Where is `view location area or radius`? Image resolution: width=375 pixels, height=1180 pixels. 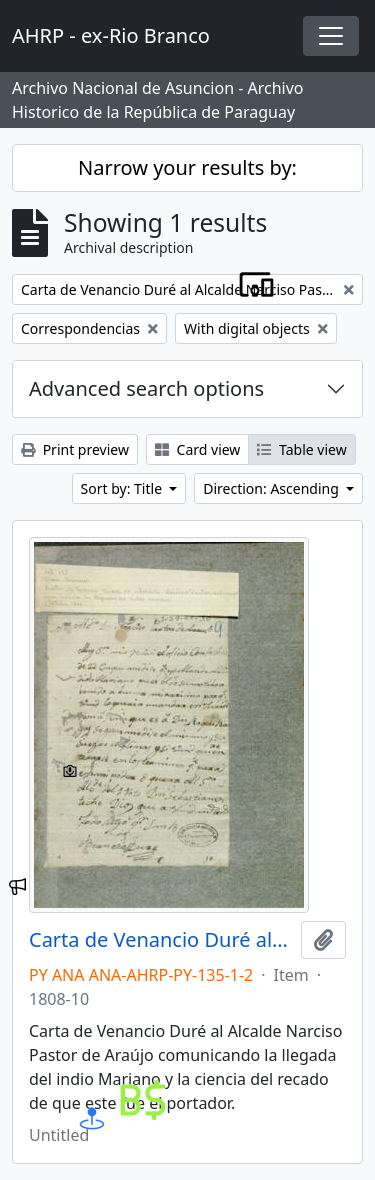
view location area or radius is located at coordinates (92, 1119).